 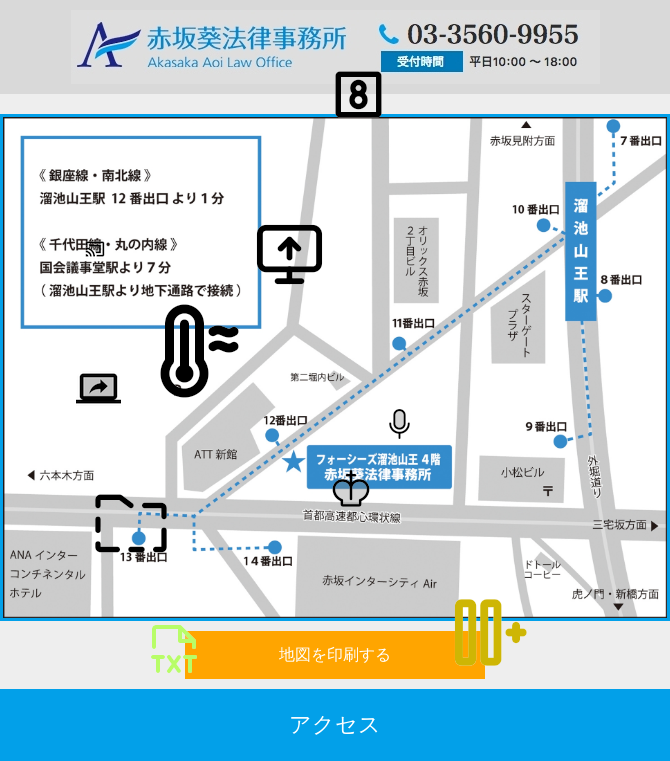 What do you see at coordinates (289, 254) in the screenshot?
I see `upload file to display or screen` at bounding box center [289, 254].